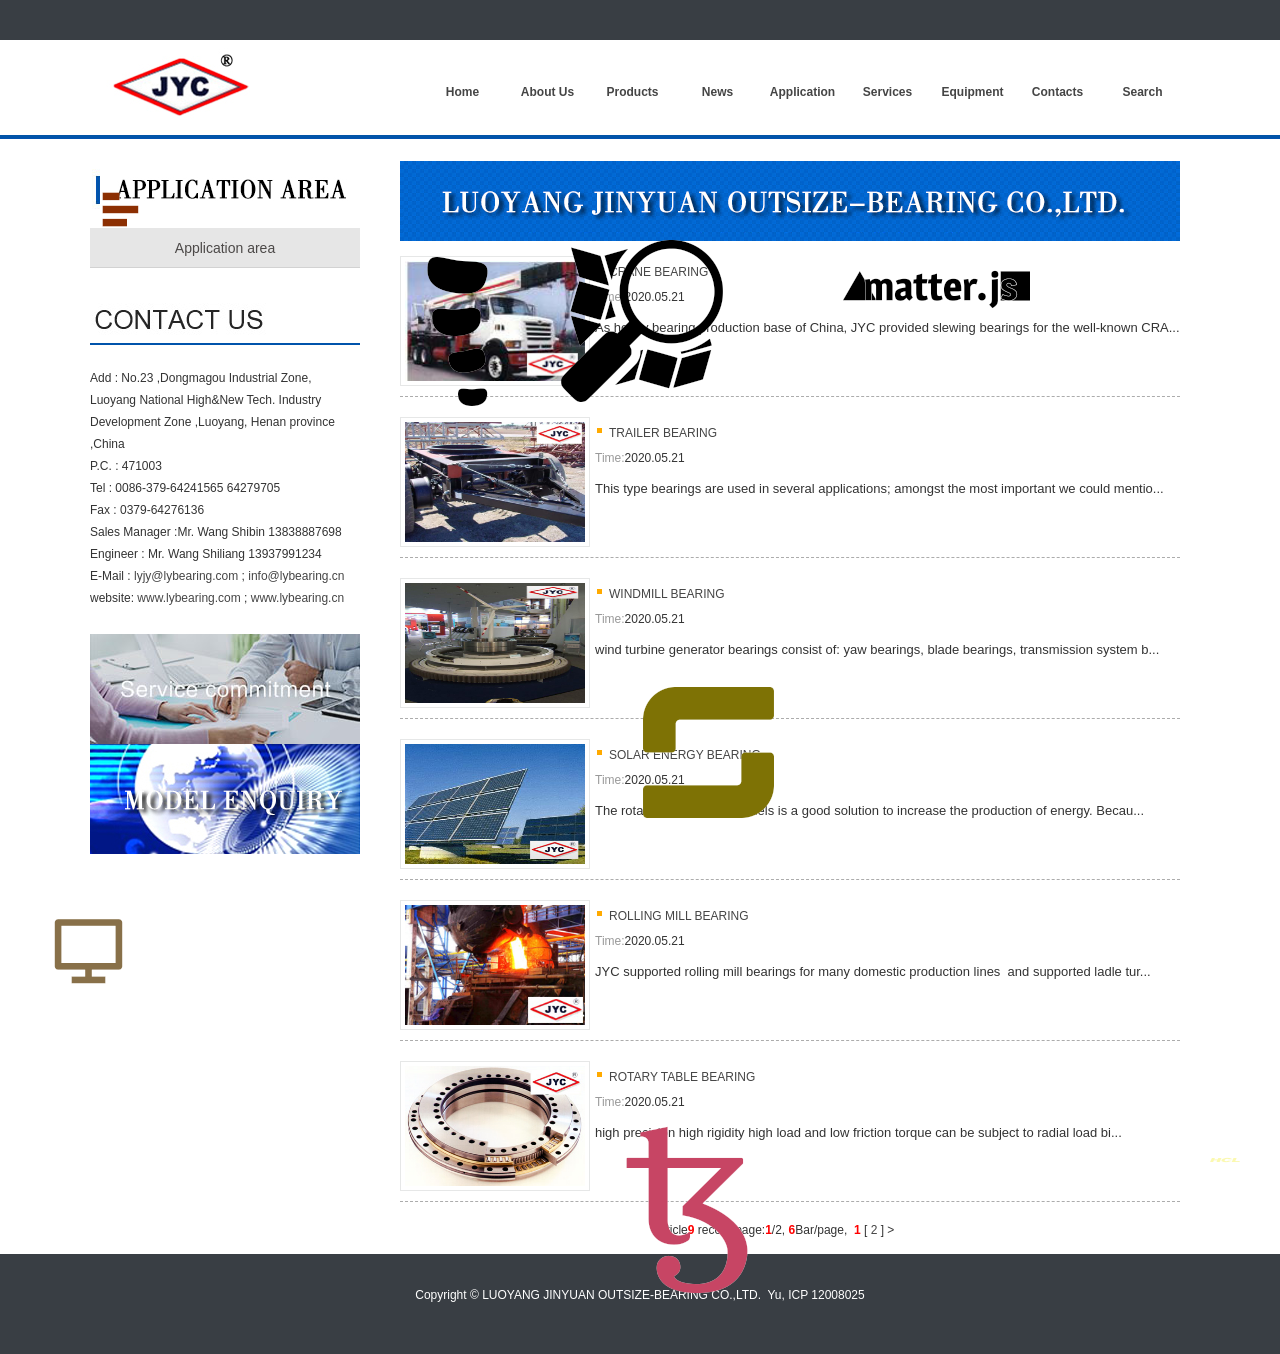 The height and width of the screenshot is (1354, 1280). I want to click on start.gg logo, so click(708, 752).